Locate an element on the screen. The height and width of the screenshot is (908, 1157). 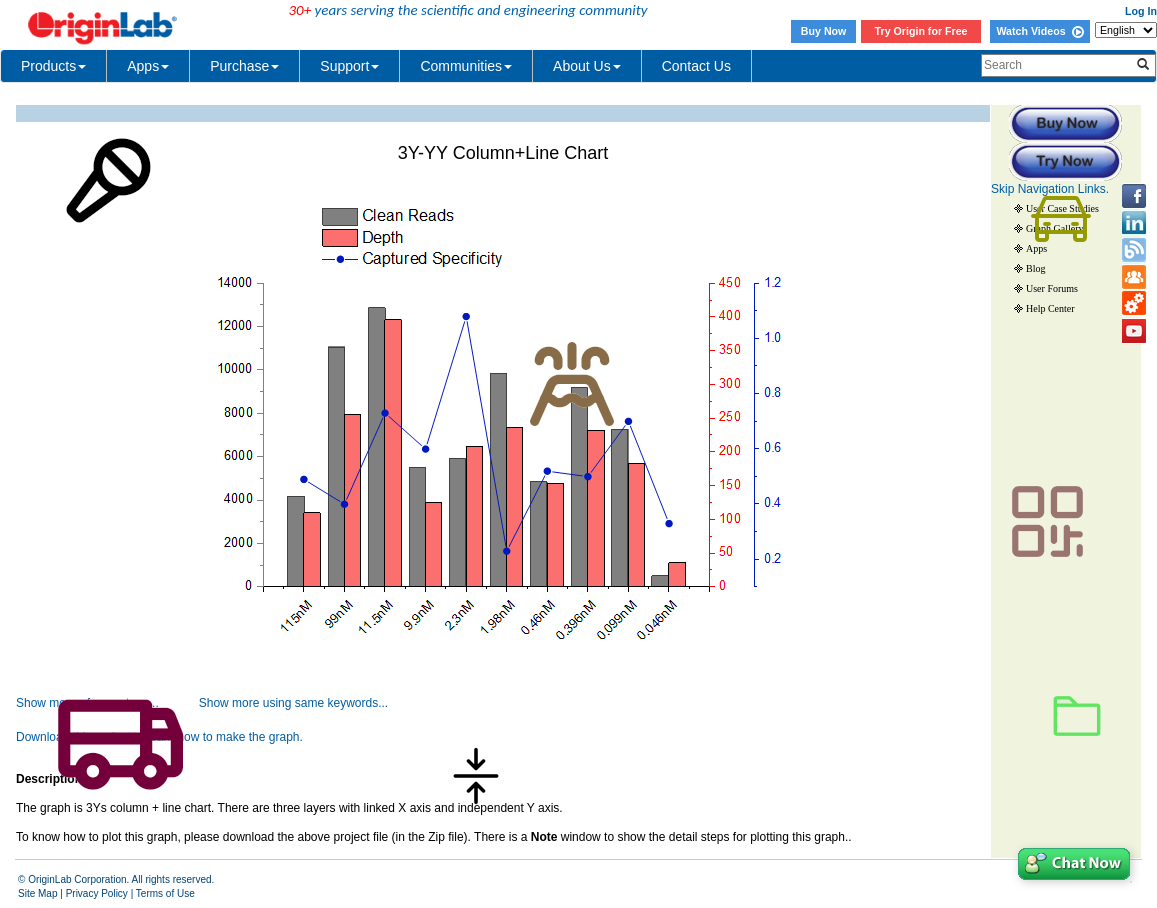
indicates volcanic or geothermal activity is located at coordinates (572, 384).